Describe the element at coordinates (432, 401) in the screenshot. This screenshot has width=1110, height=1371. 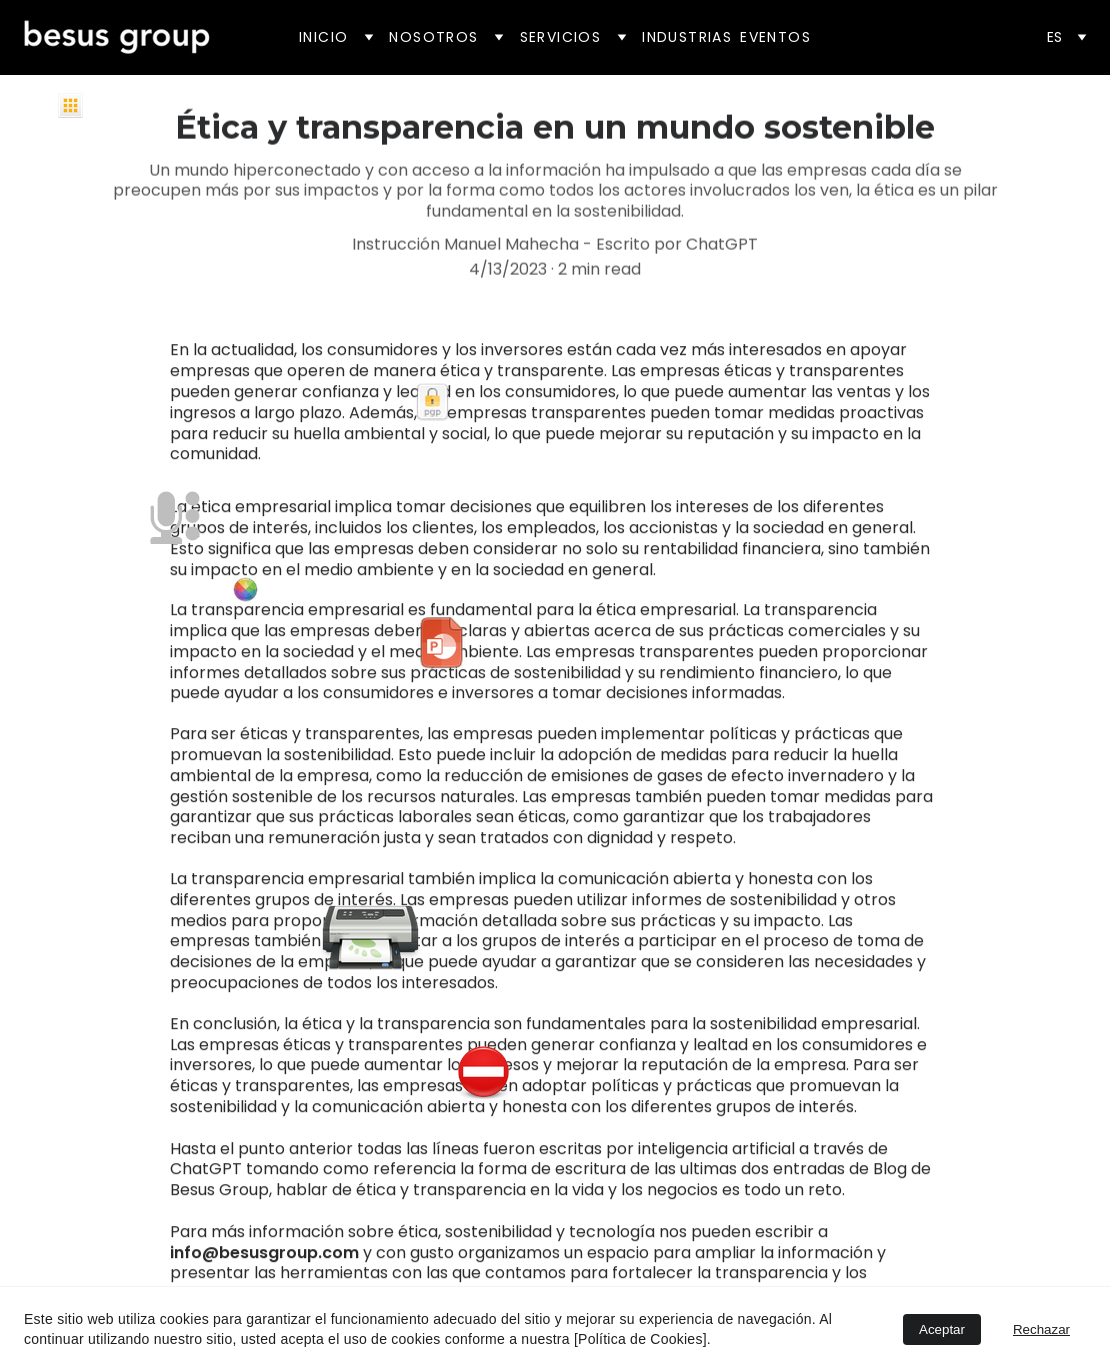
I see `a pgp-encrypted file` at that location.